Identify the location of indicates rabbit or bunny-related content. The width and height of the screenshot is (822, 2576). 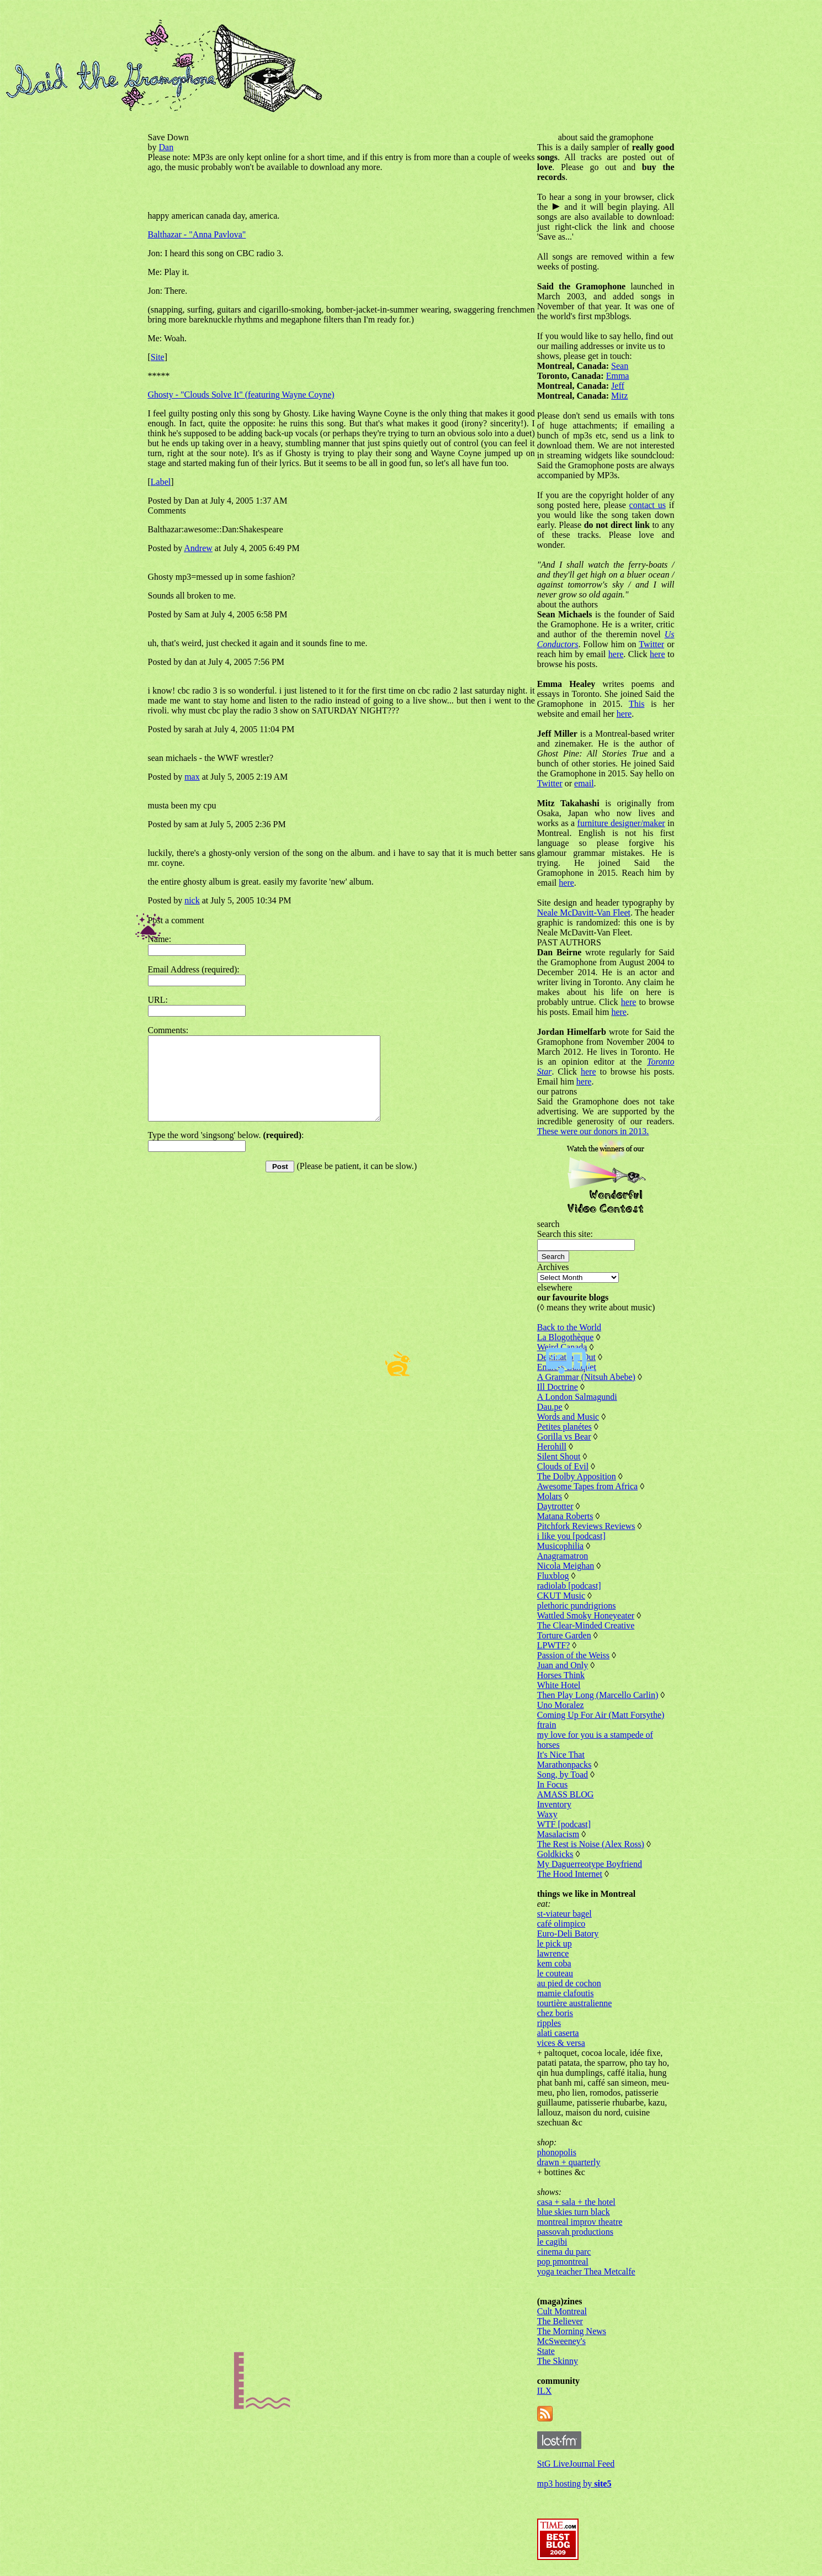
(398, 1364).